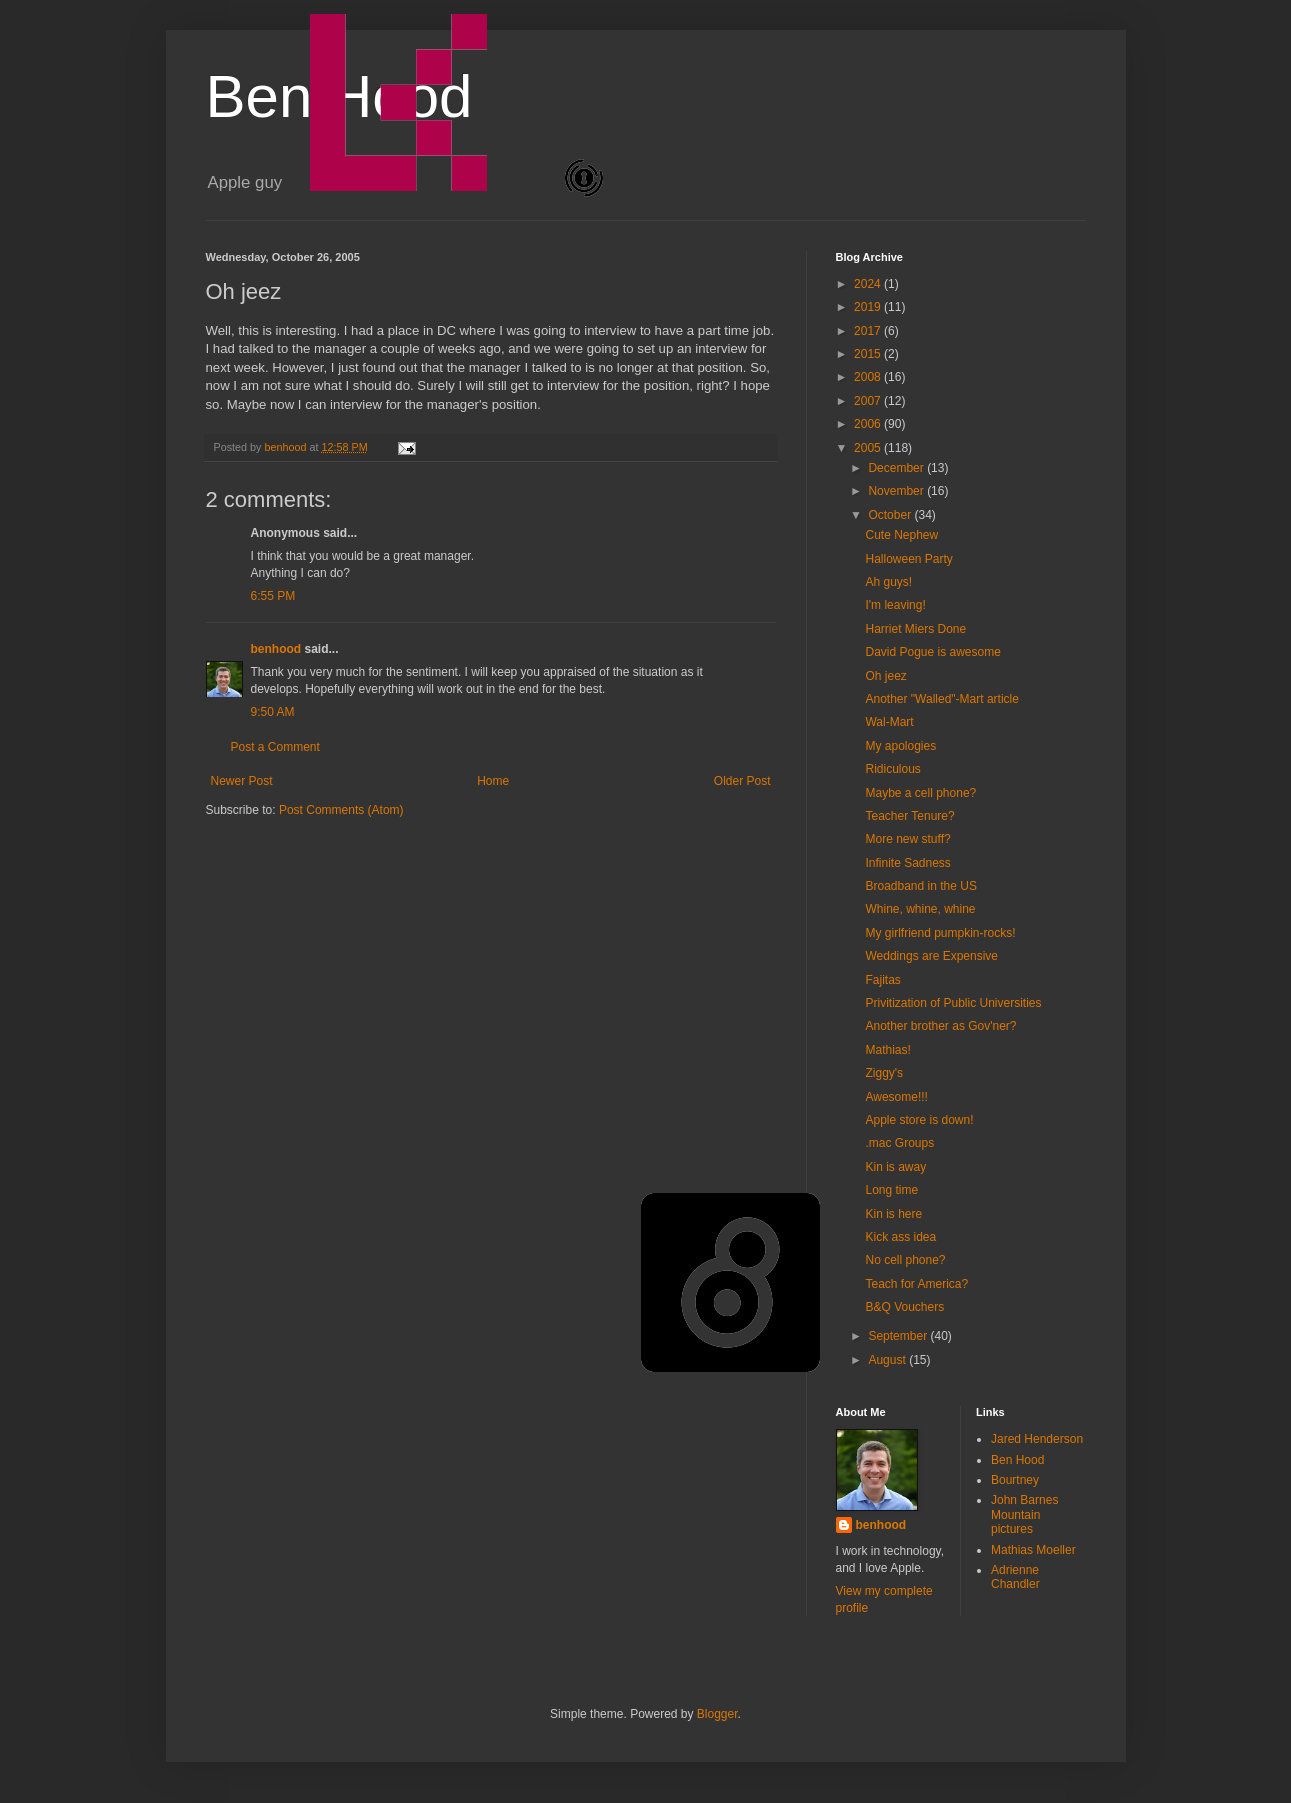 Image resolution: width=1291 pixels, height=1803 pixels. Describe the element at coordinates (398, 102) in the screenshot. I see `livekit logo - real-time audio/video platform branding` at that location.